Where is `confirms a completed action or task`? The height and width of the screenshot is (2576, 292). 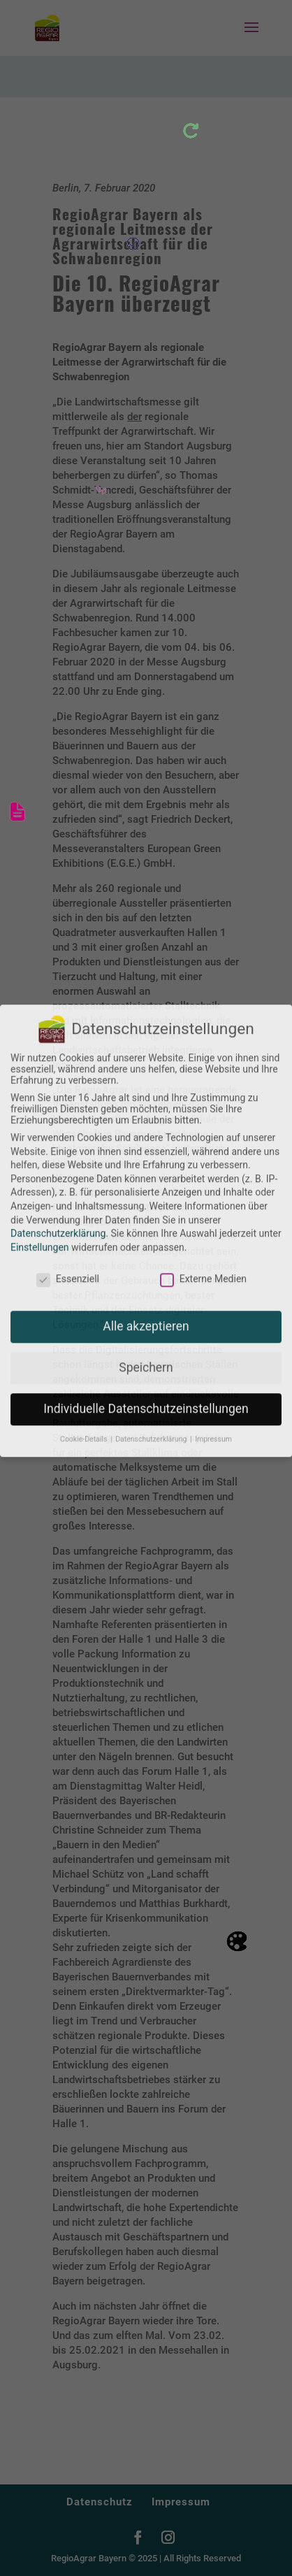
confirms a completed action or task is located at coordinates (133, 243).